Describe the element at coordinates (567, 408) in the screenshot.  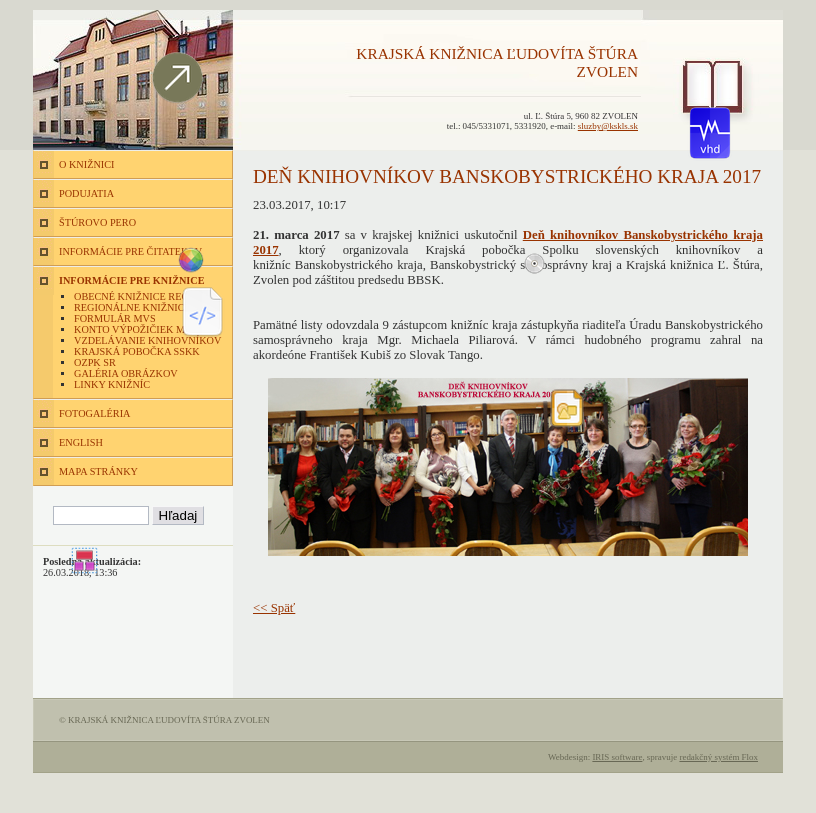
I see `a libreoffice draw document file` at that location.